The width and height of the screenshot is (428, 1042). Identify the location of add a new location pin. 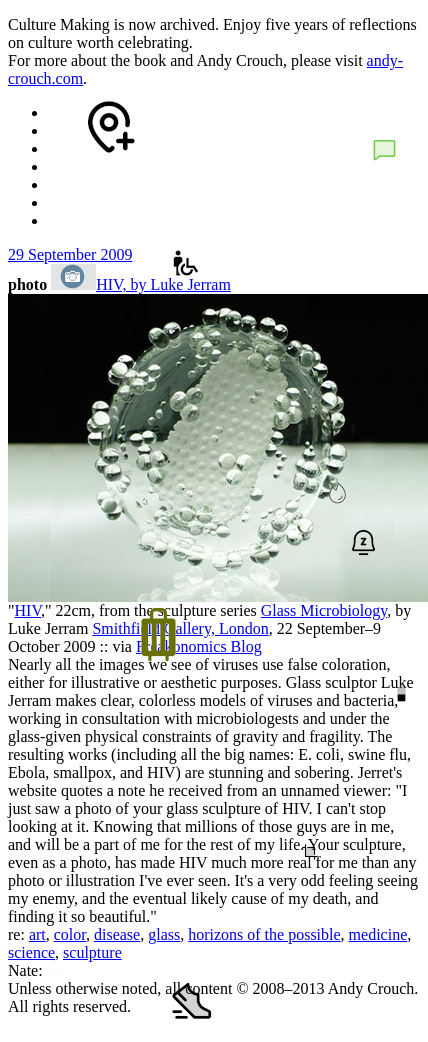
(109, 127).